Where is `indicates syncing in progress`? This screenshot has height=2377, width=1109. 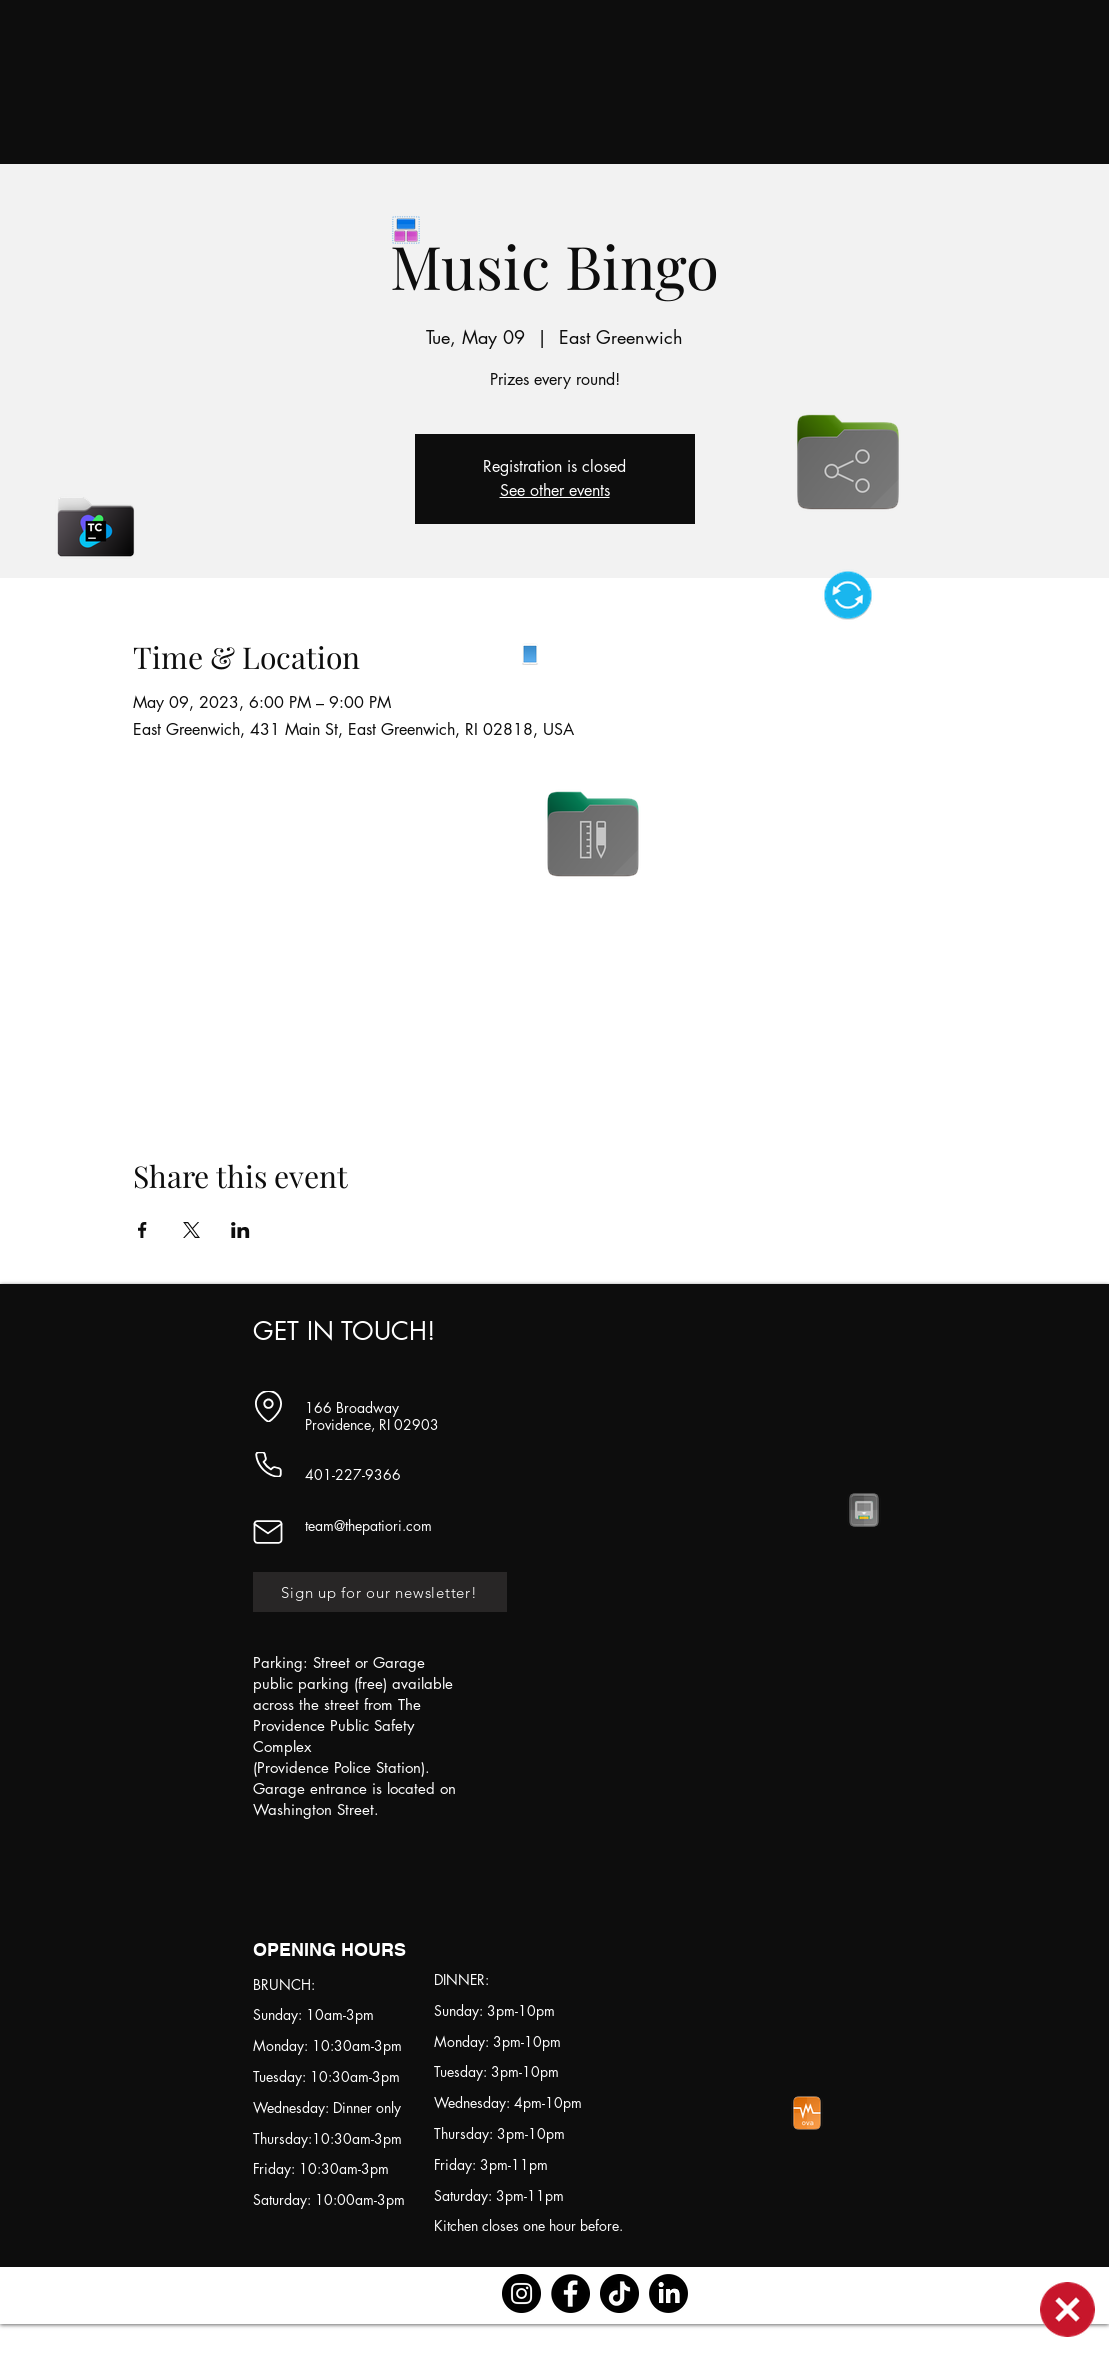 indicates syncing in progress is located at coordinates (848, 595).